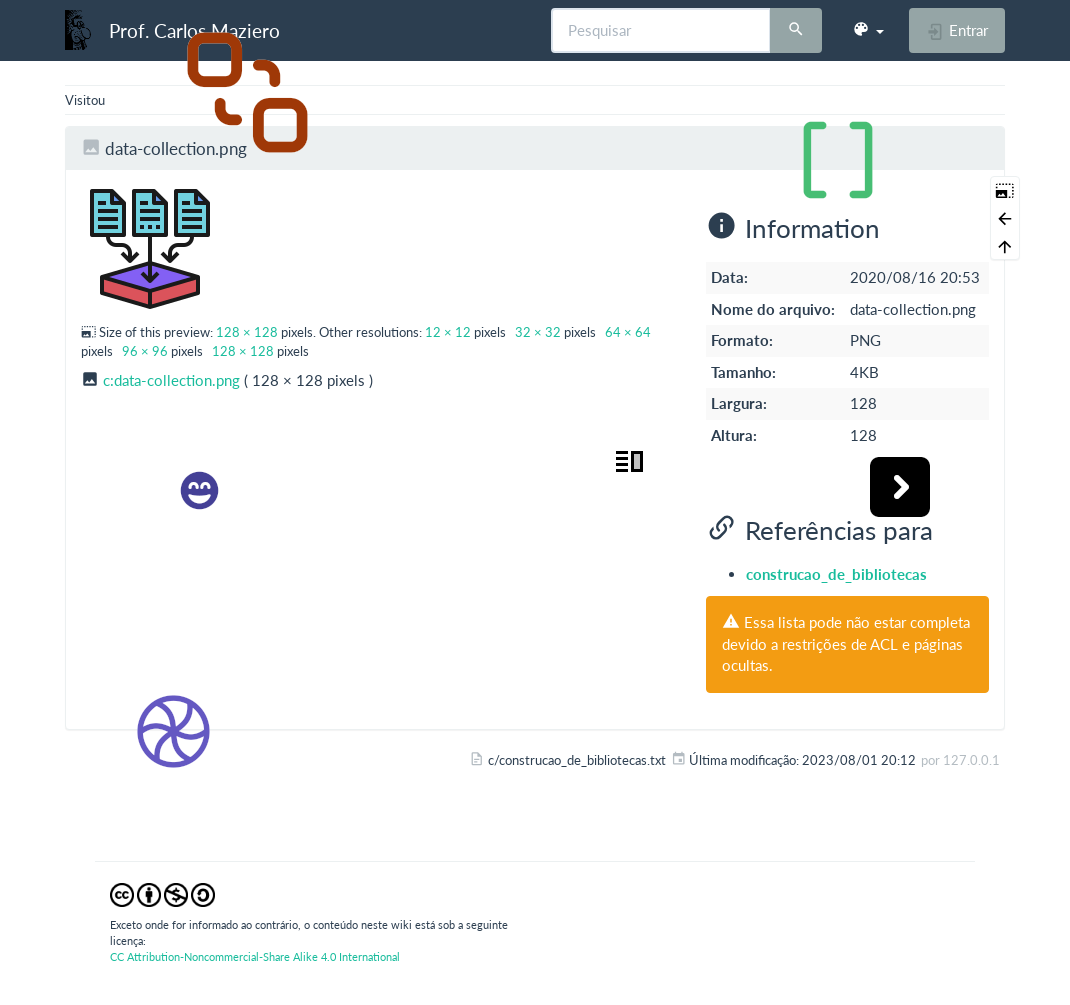  Describe the element at coordinates (900, 487) in the screenshot. I see `navigate to the next item or screen` at that location.